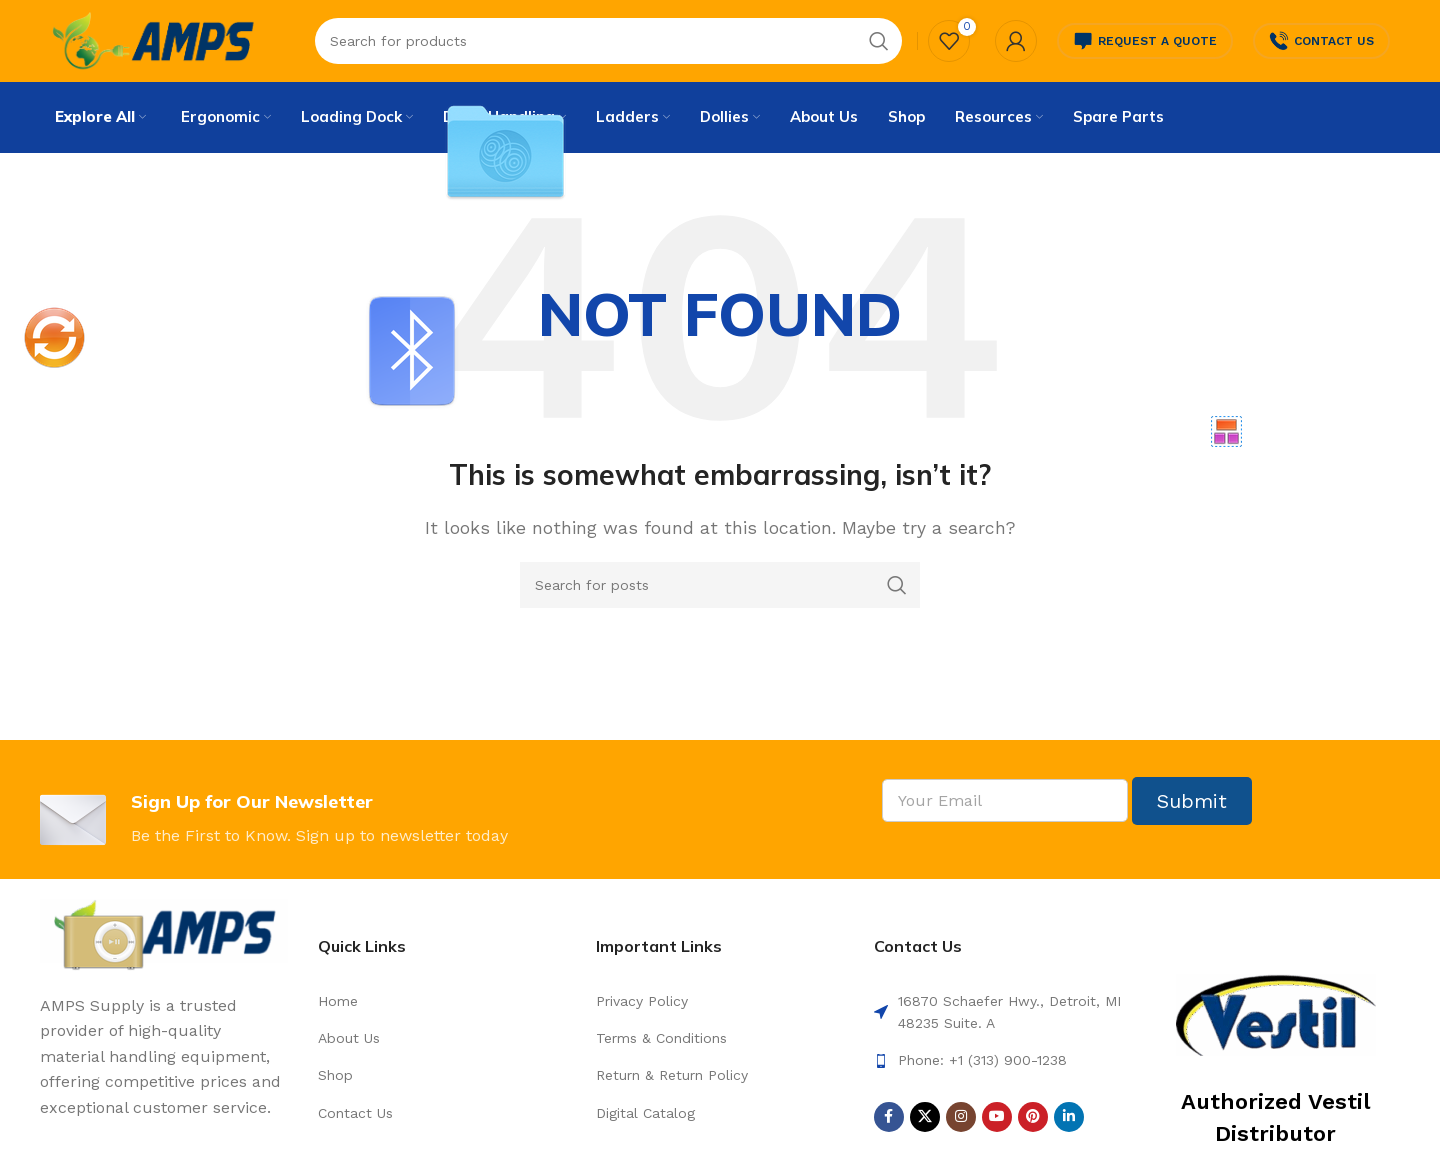 This screenshot has height=1175, width=1440. What do you see at coordinates (412, 351) in the screenshot?
I see `indicates bluetooth is currently enabled and active` at bounding box center [412, 351].